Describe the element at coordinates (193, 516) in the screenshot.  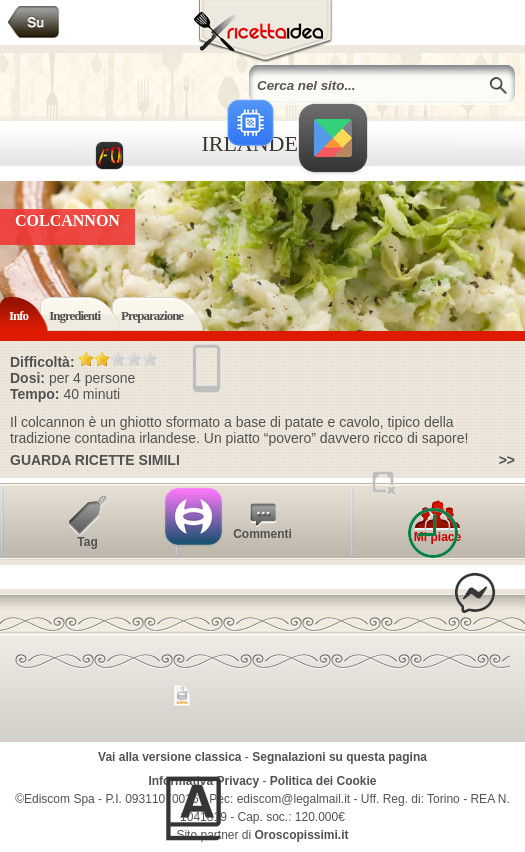
I see `open HyperPlay gaming launcher` at that location.